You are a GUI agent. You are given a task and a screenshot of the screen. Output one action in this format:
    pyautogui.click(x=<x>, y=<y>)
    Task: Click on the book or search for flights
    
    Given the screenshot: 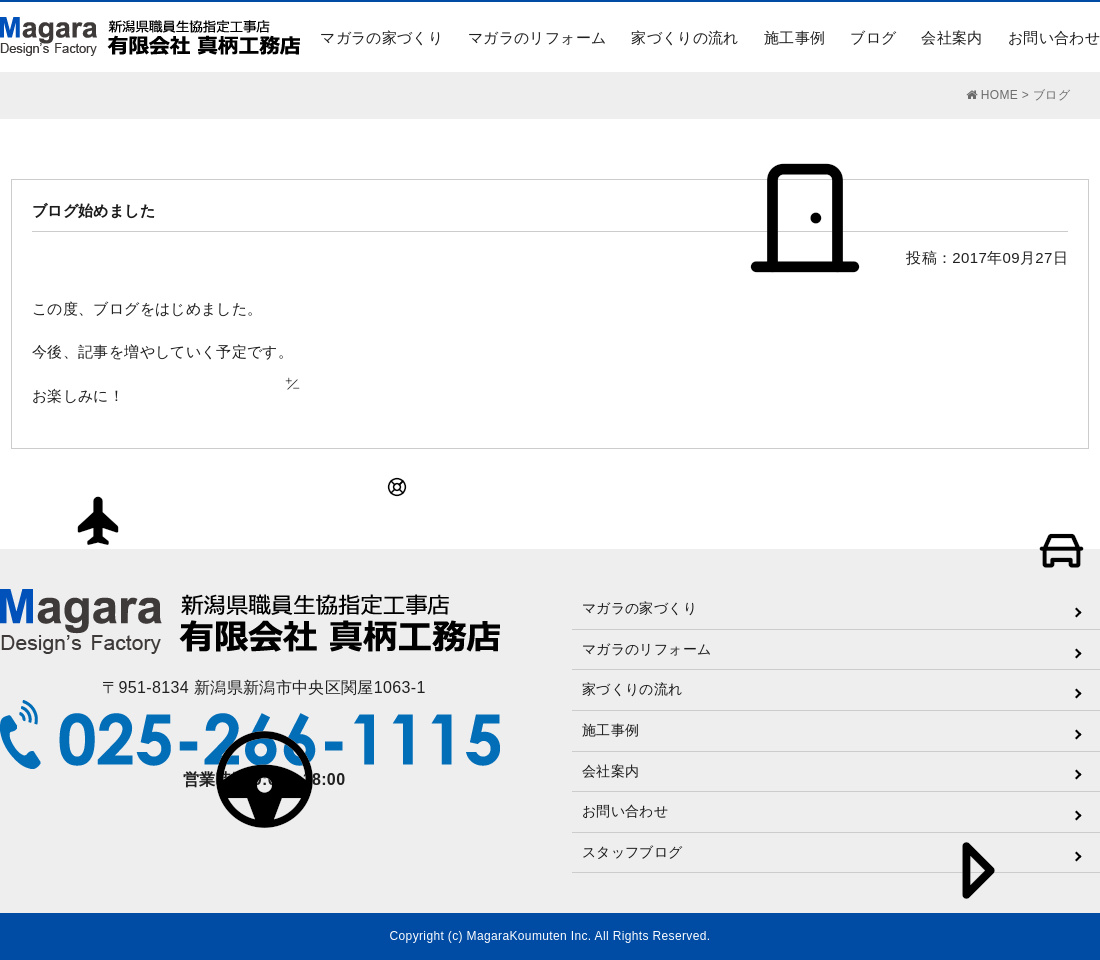 What is the action you would take?
    pyautogui.click(x=98, y=521)
    